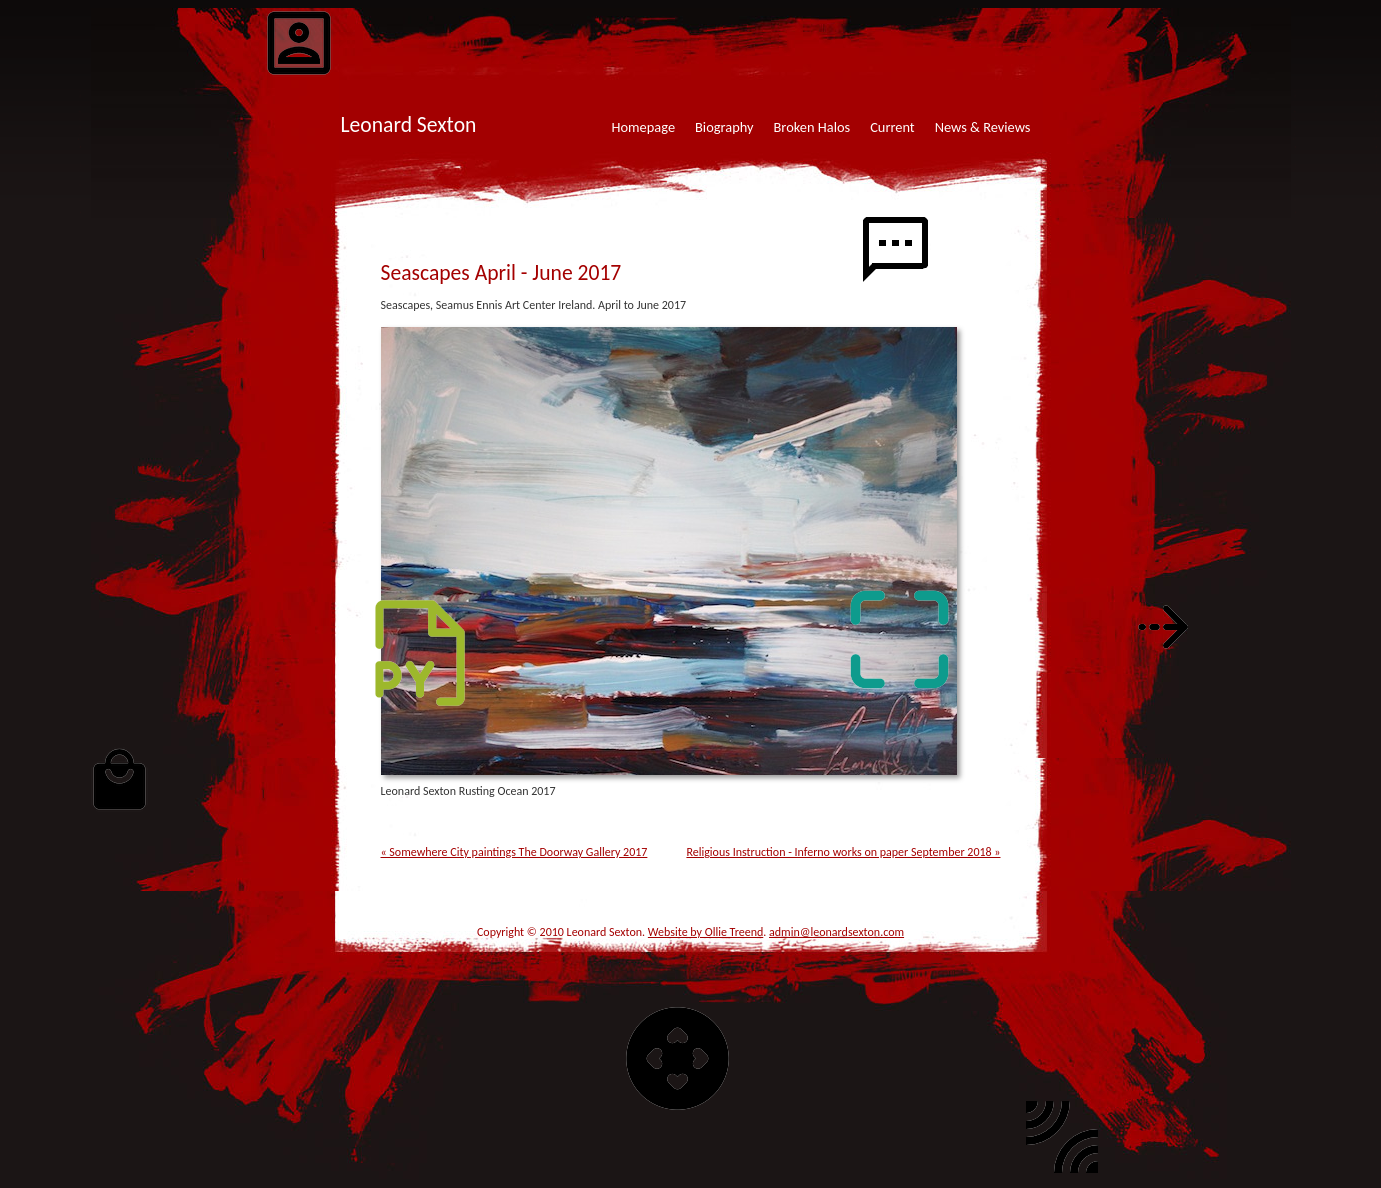  Describe the element at coordinates (1163, 627) in the screenshot. I see `continue to the next step` at that location.